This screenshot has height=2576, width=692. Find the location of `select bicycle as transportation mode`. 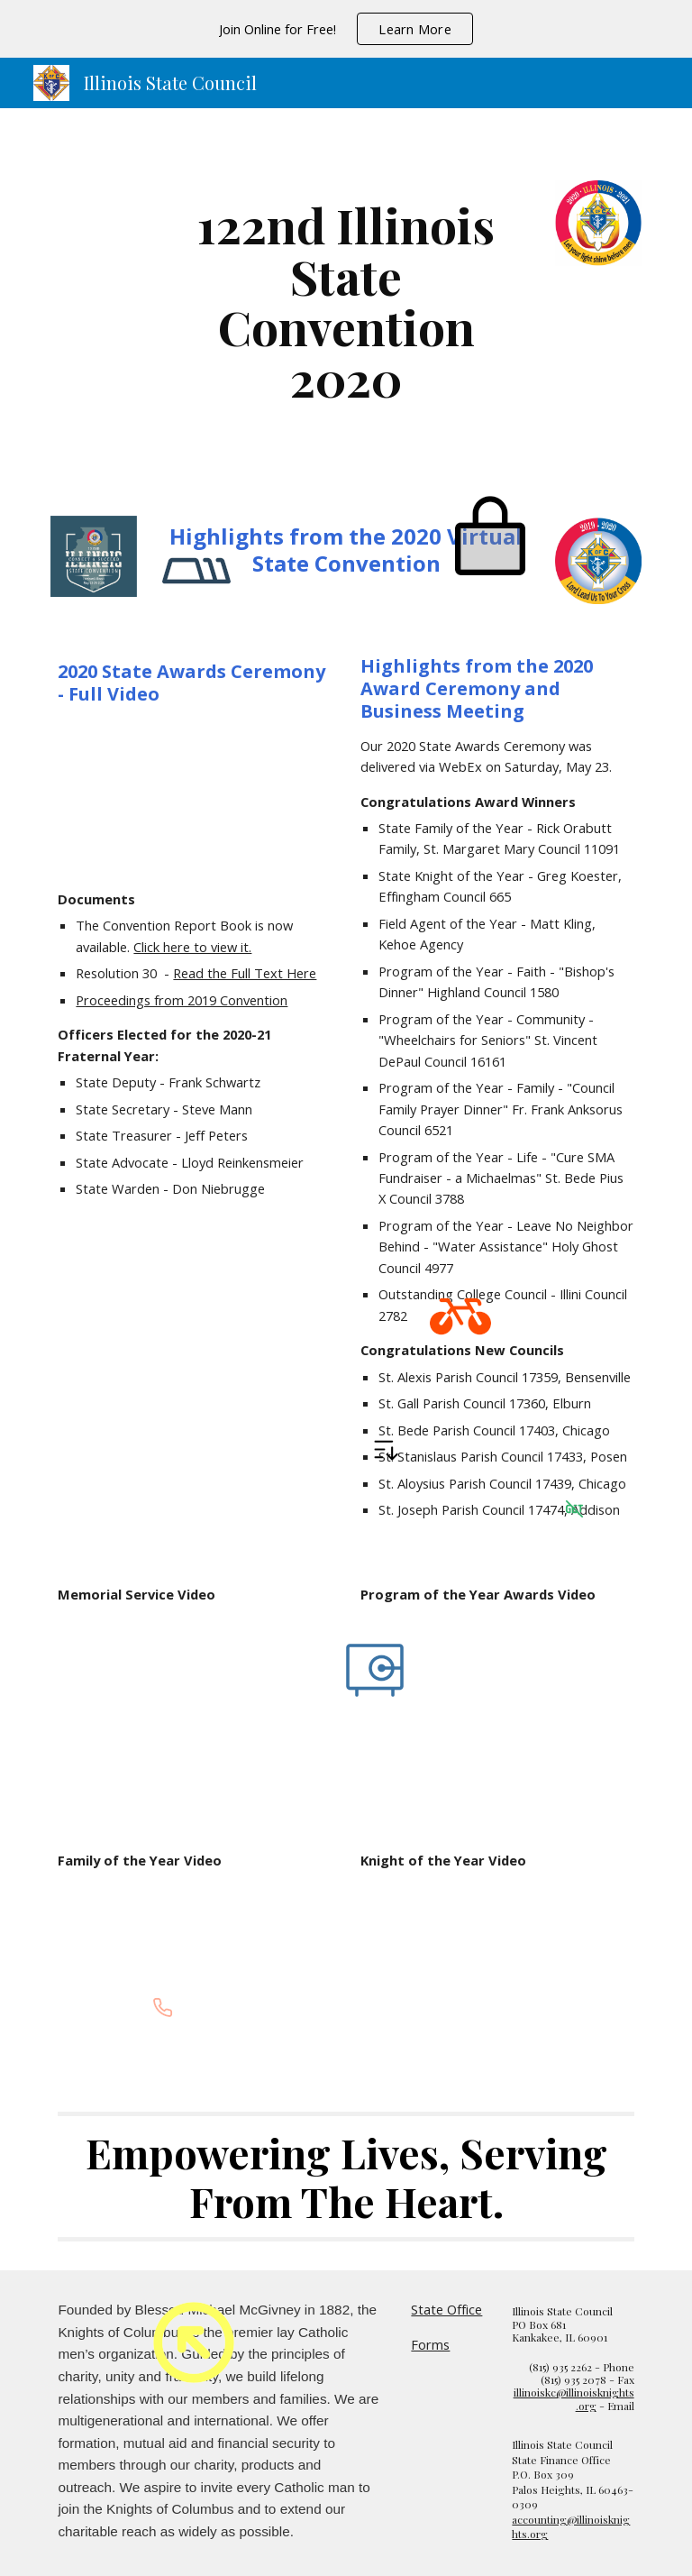

select bicycle as transportation mode is located at coordinates (460, 1316).